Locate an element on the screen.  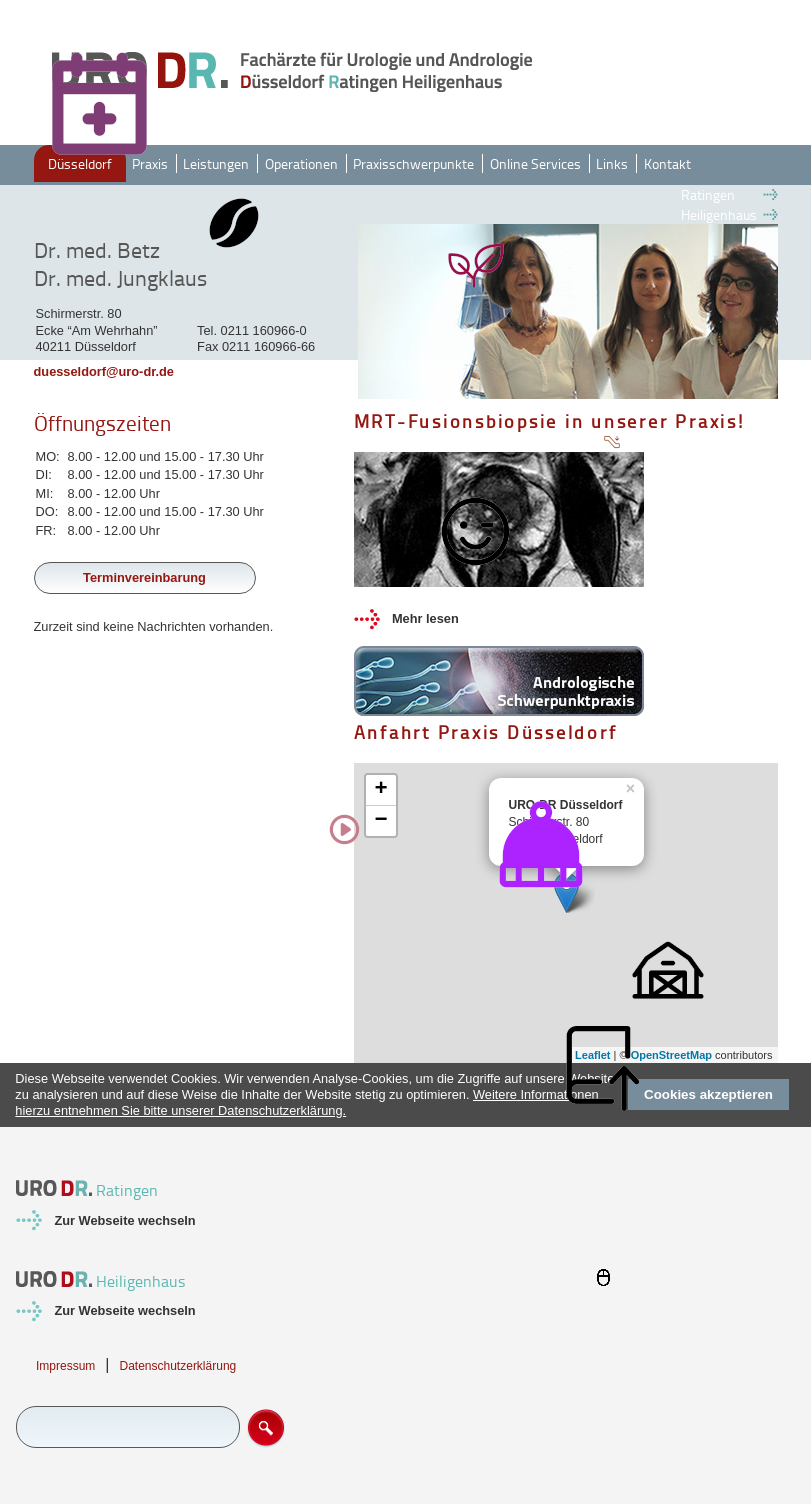
insert a winking emoji into your message is located at coordinates (475, 531).